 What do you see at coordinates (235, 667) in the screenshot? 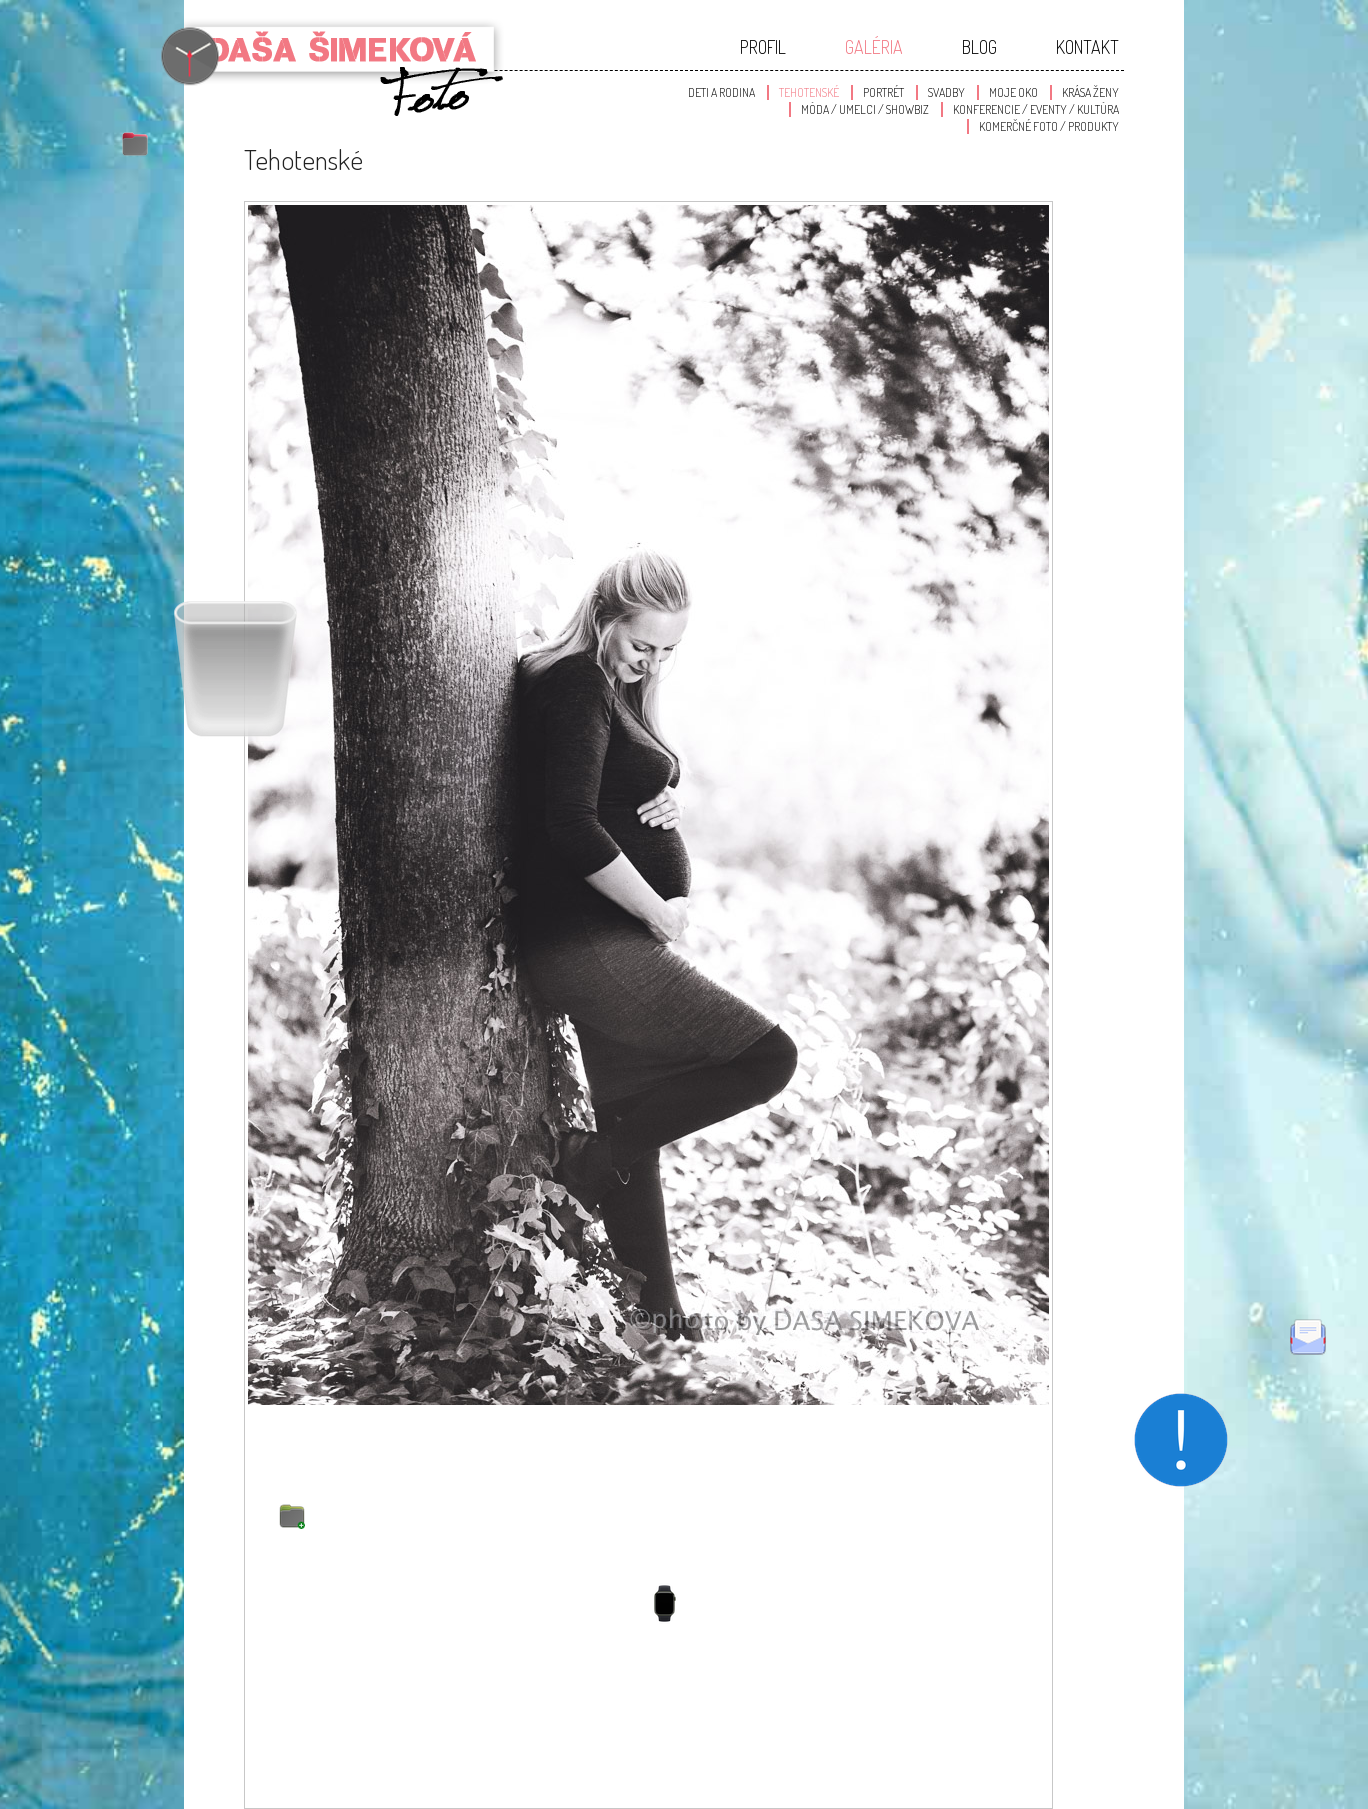
I see `empty trash bin ready to receive deleted files` at bounding box center [235, 667].